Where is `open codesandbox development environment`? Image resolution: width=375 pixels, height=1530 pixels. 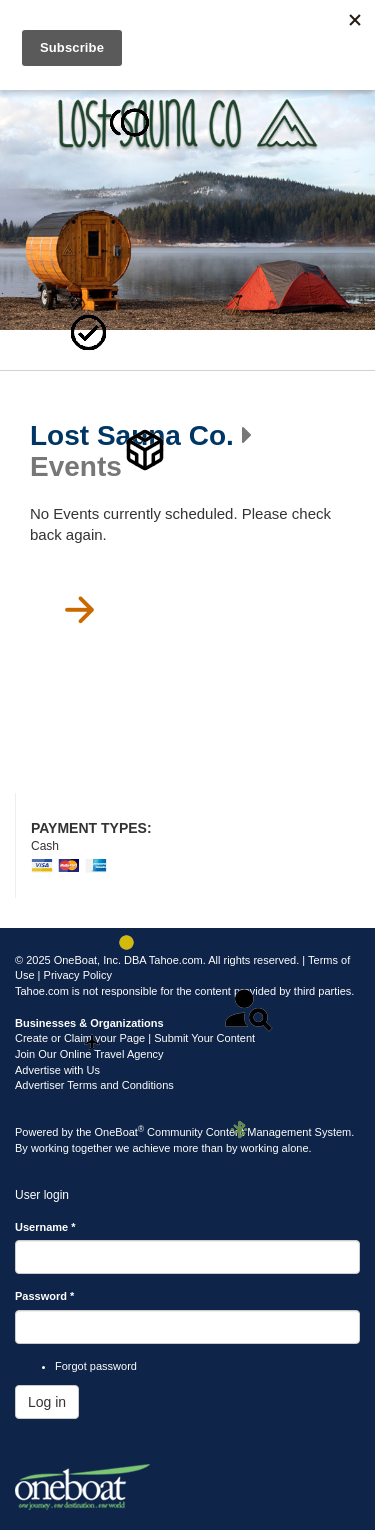 open codesandbox development environment is located at coordinates (145, 450).